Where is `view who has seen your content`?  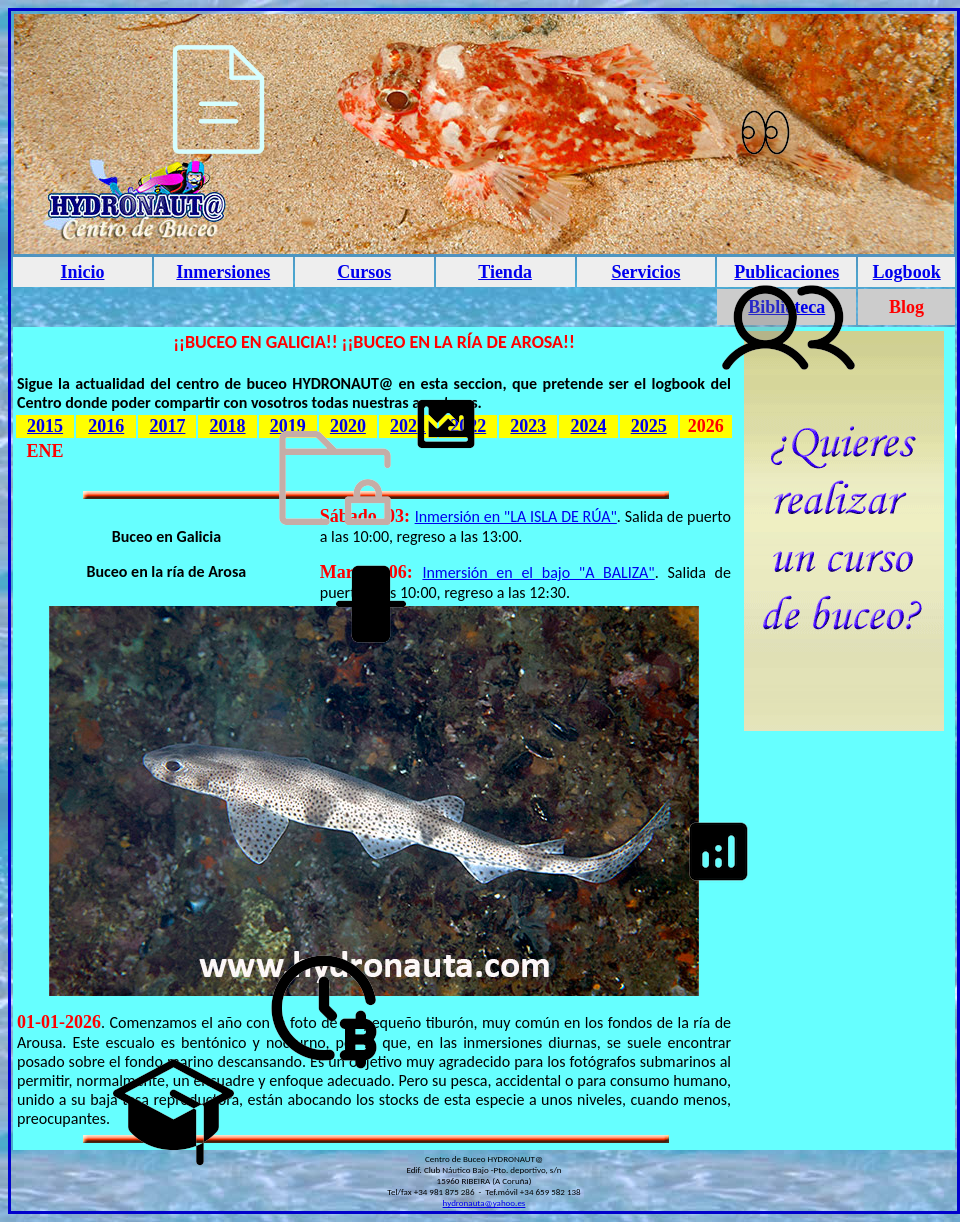
view who has seen your content is located at coordinates (765, 132).